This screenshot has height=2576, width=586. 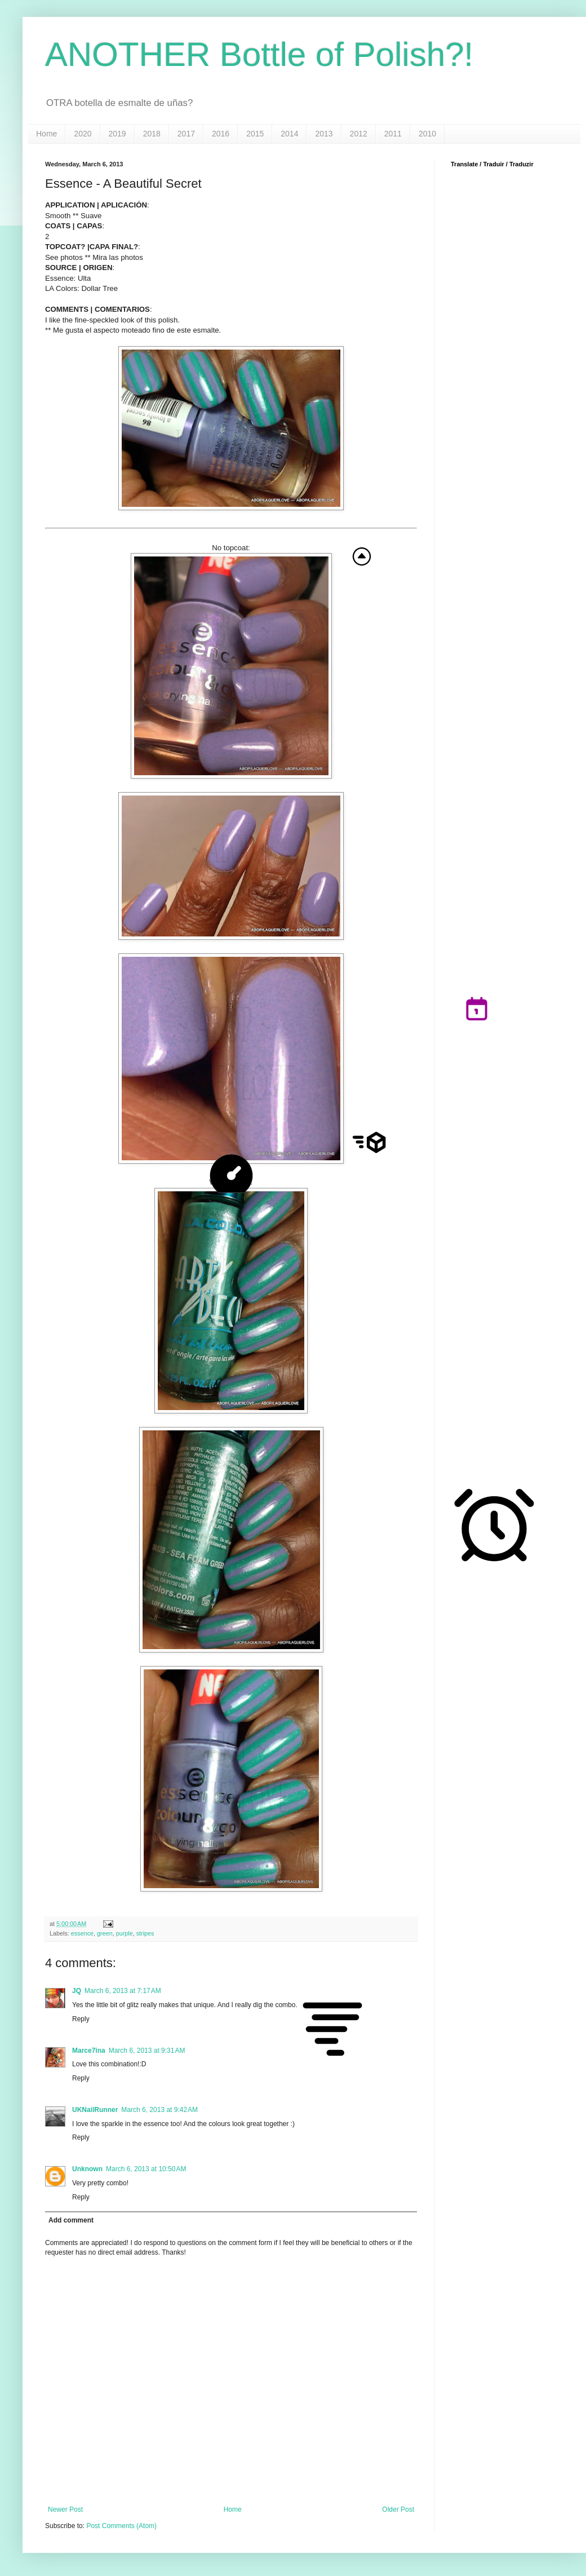 I want to click on scroll to top of page, so click(x=362, y=556).